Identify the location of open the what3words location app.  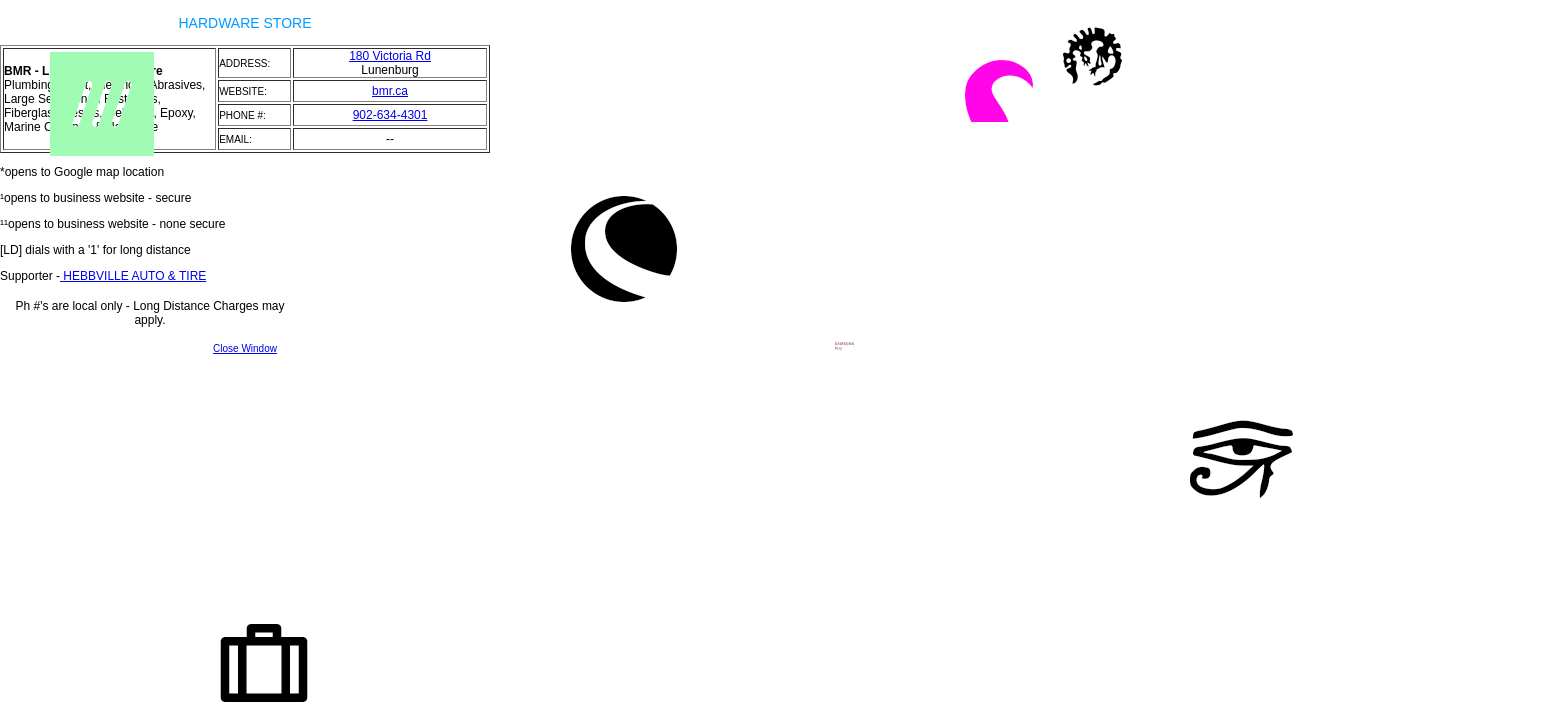
(102, 104).